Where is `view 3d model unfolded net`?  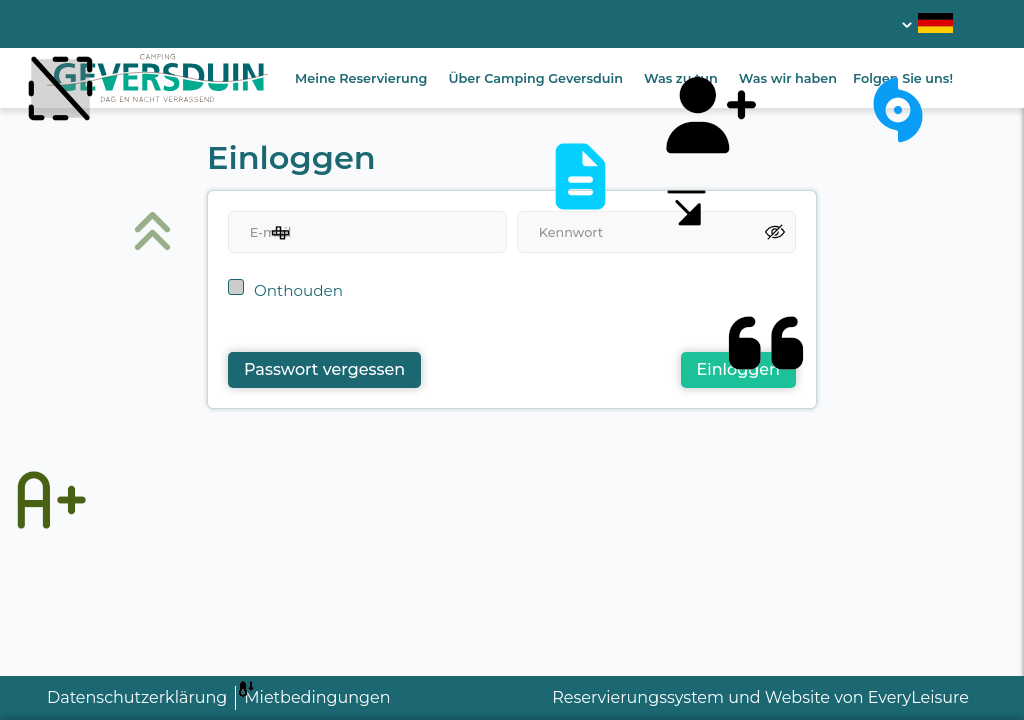
view 3d model unfolded net is located at coordinates (280, 232).